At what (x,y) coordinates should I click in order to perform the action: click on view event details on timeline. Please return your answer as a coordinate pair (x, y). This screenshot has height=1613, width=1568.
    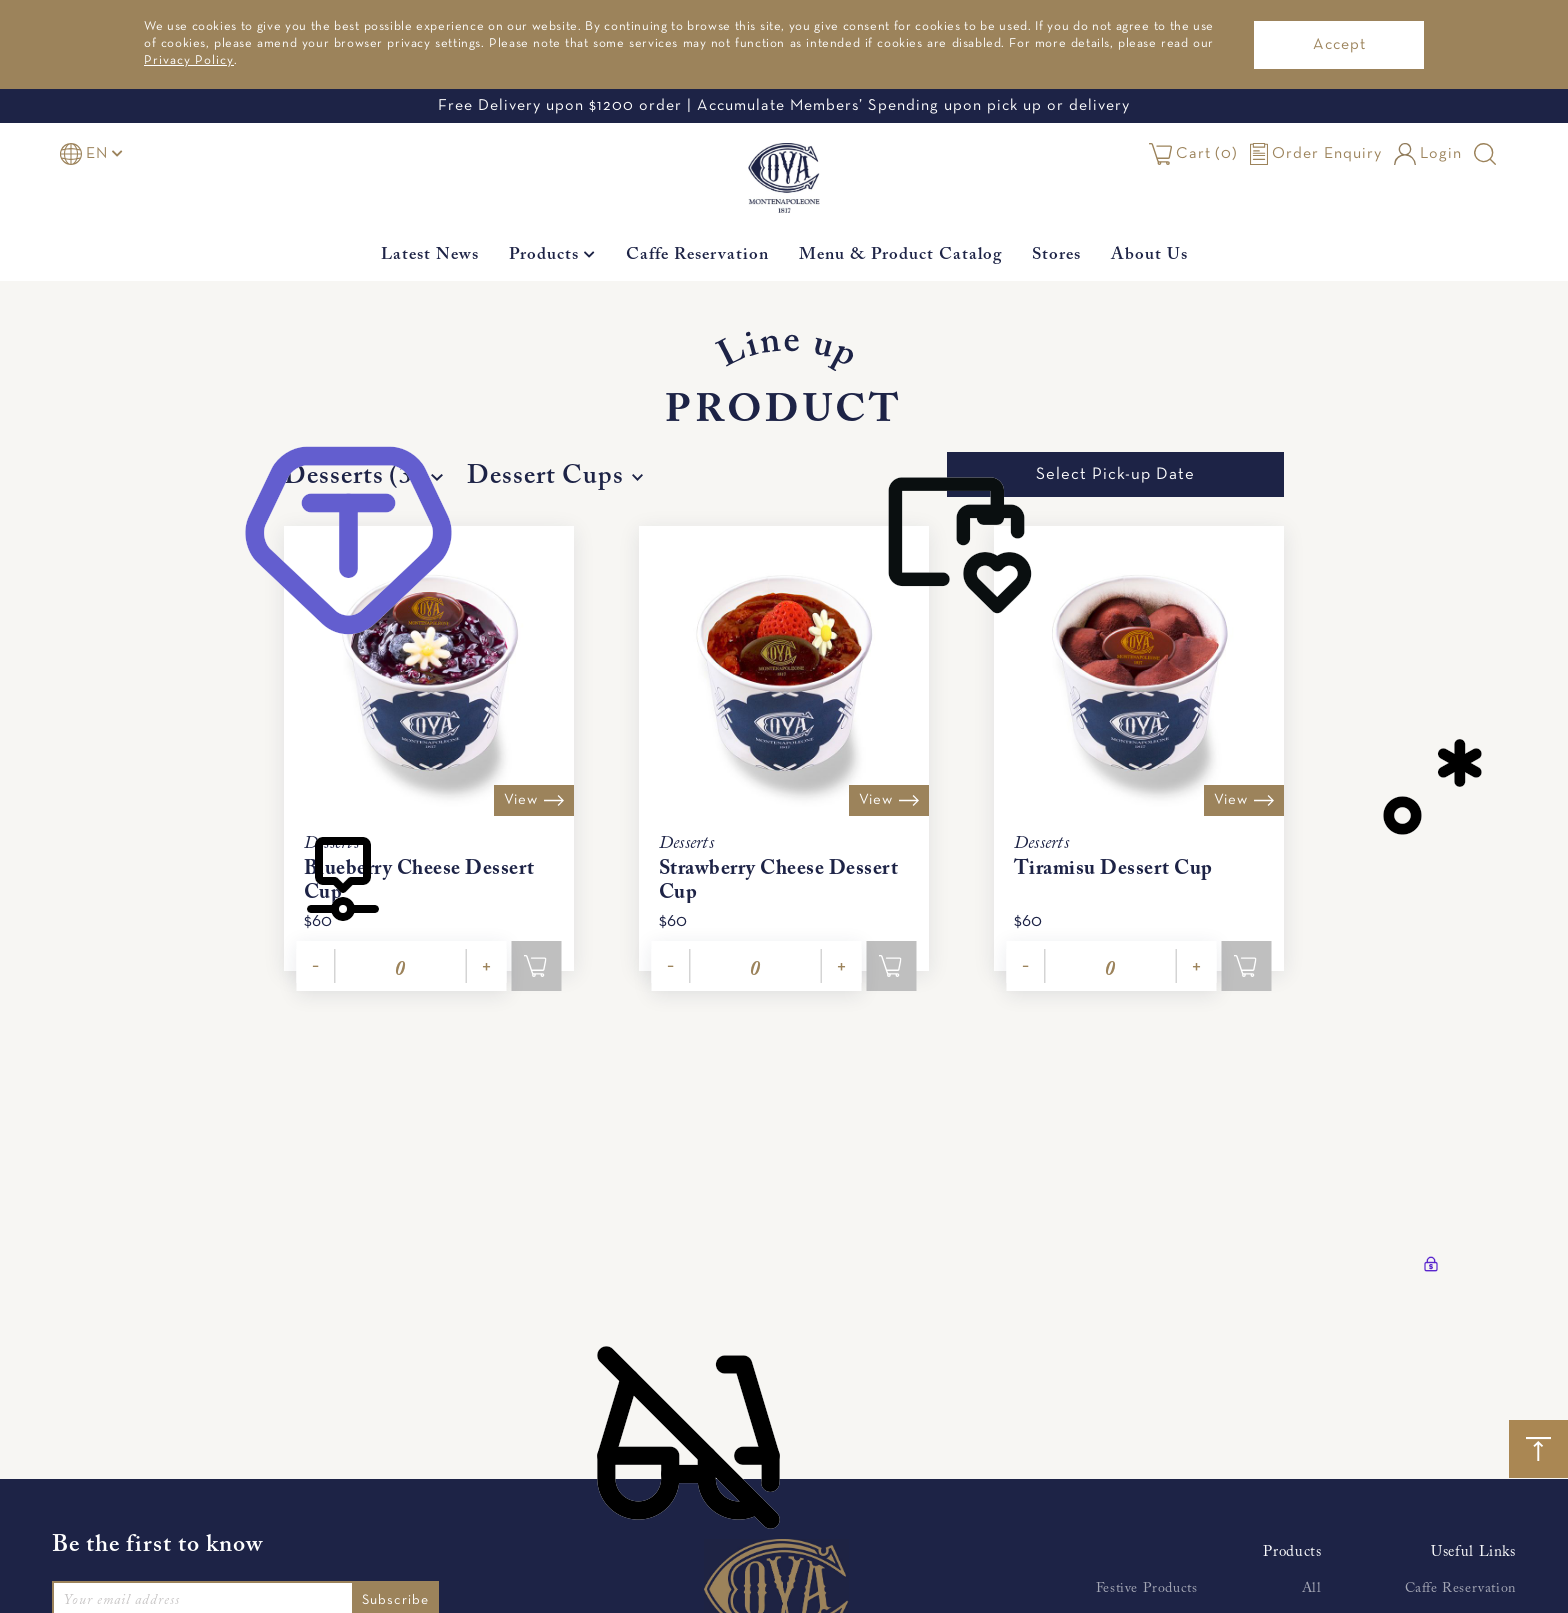
    Looking at the image, I should click on (343, 877).